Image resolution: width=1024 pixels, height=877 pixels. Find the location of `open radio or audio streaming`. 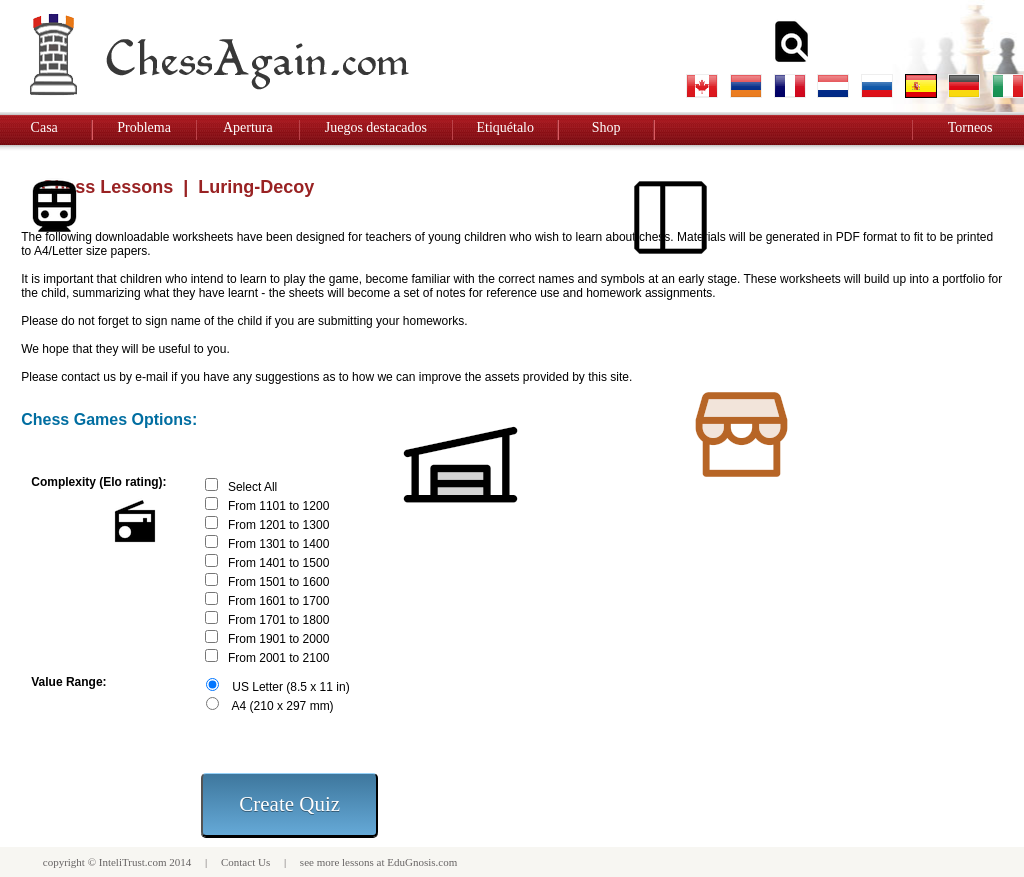

open radio or audio streaming is located at coordinates (135, 522).